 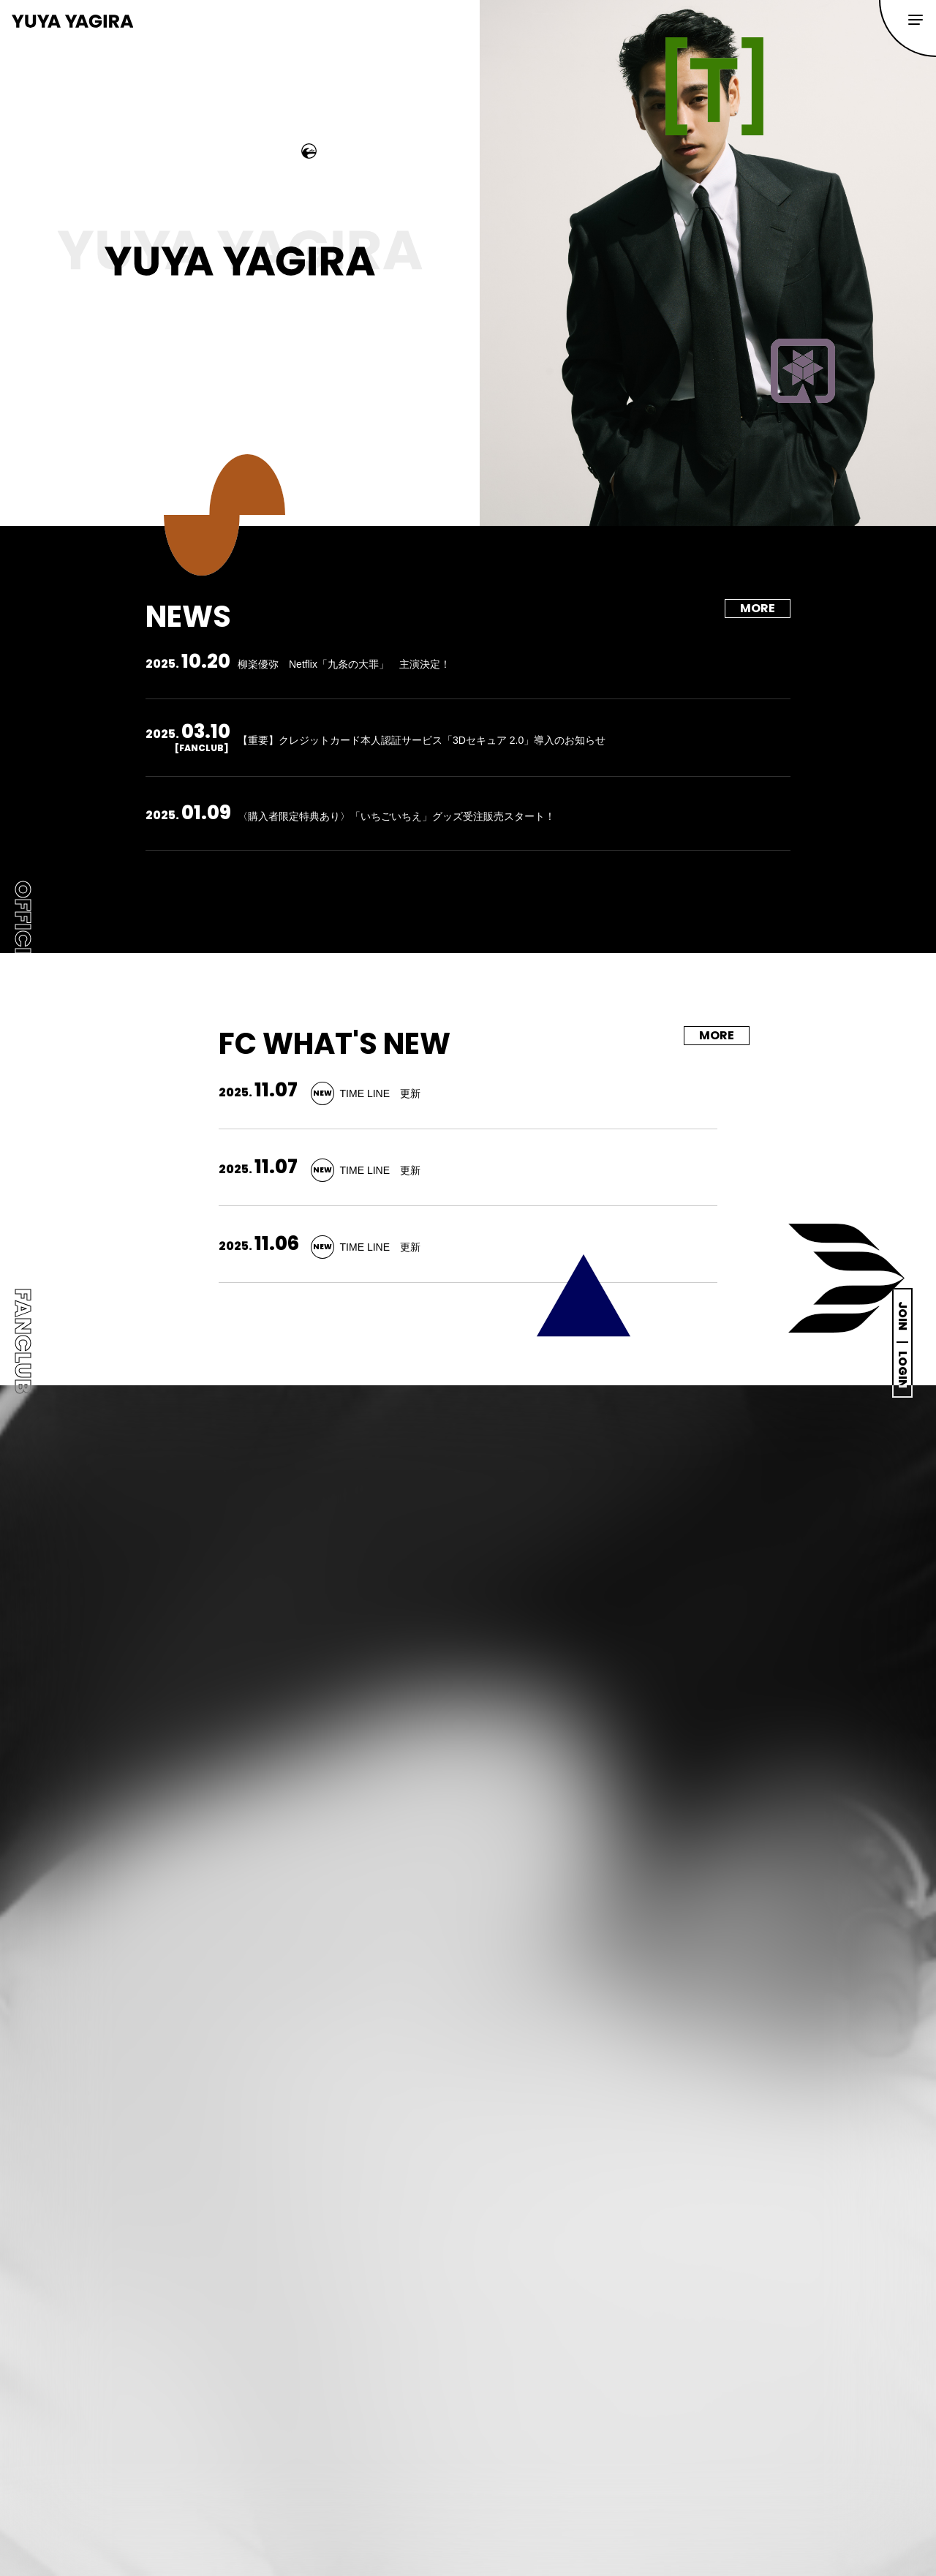 What do you see at coordinates (846, 1278) in the screenshot?
I see `bombardier company logo` at bounding box center [846, 1278].